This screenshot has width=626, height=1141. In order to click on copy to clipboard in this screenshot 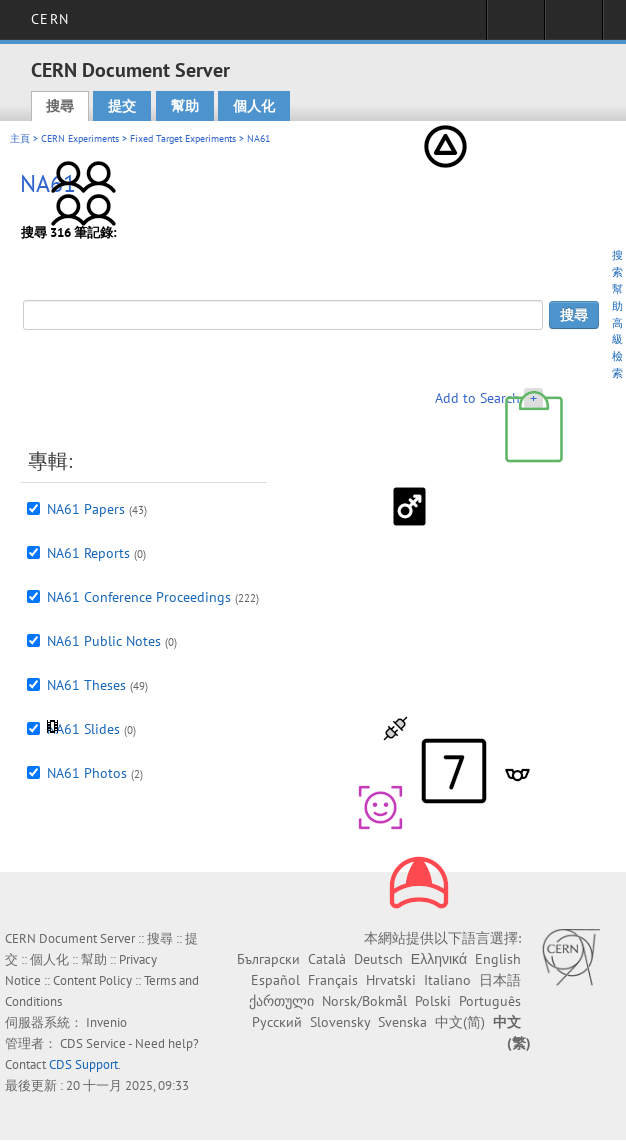, I will do `click(534, 428)`.